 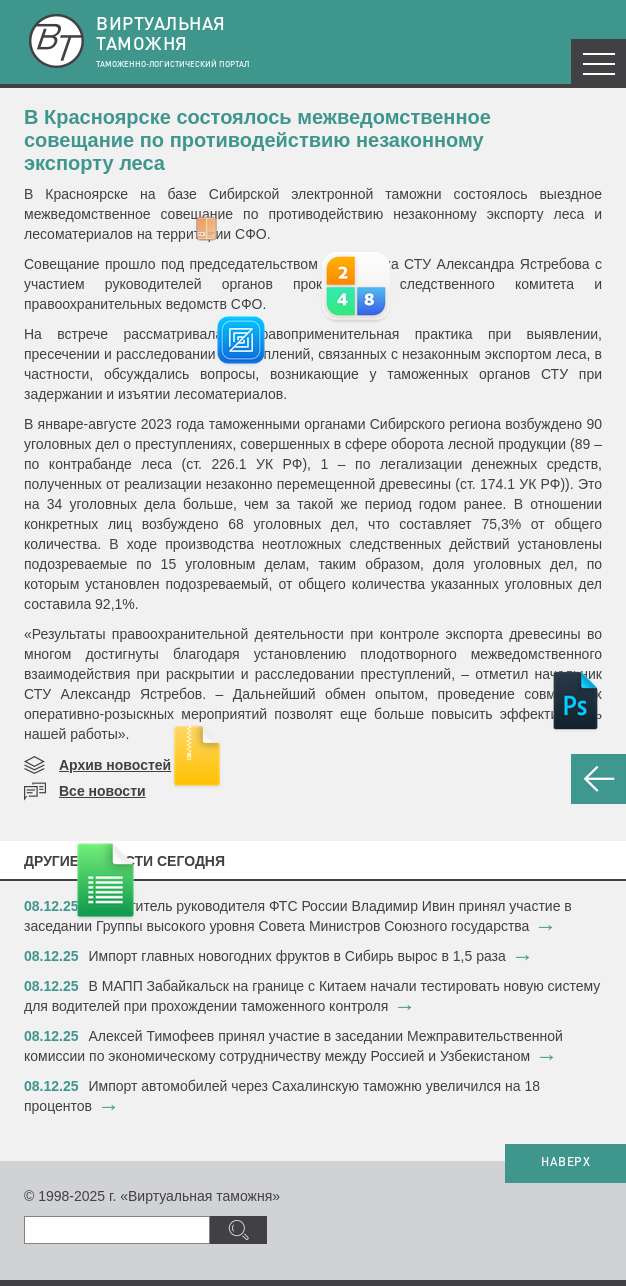 I want to click on google forms file or document, so click(x=105, y=881).